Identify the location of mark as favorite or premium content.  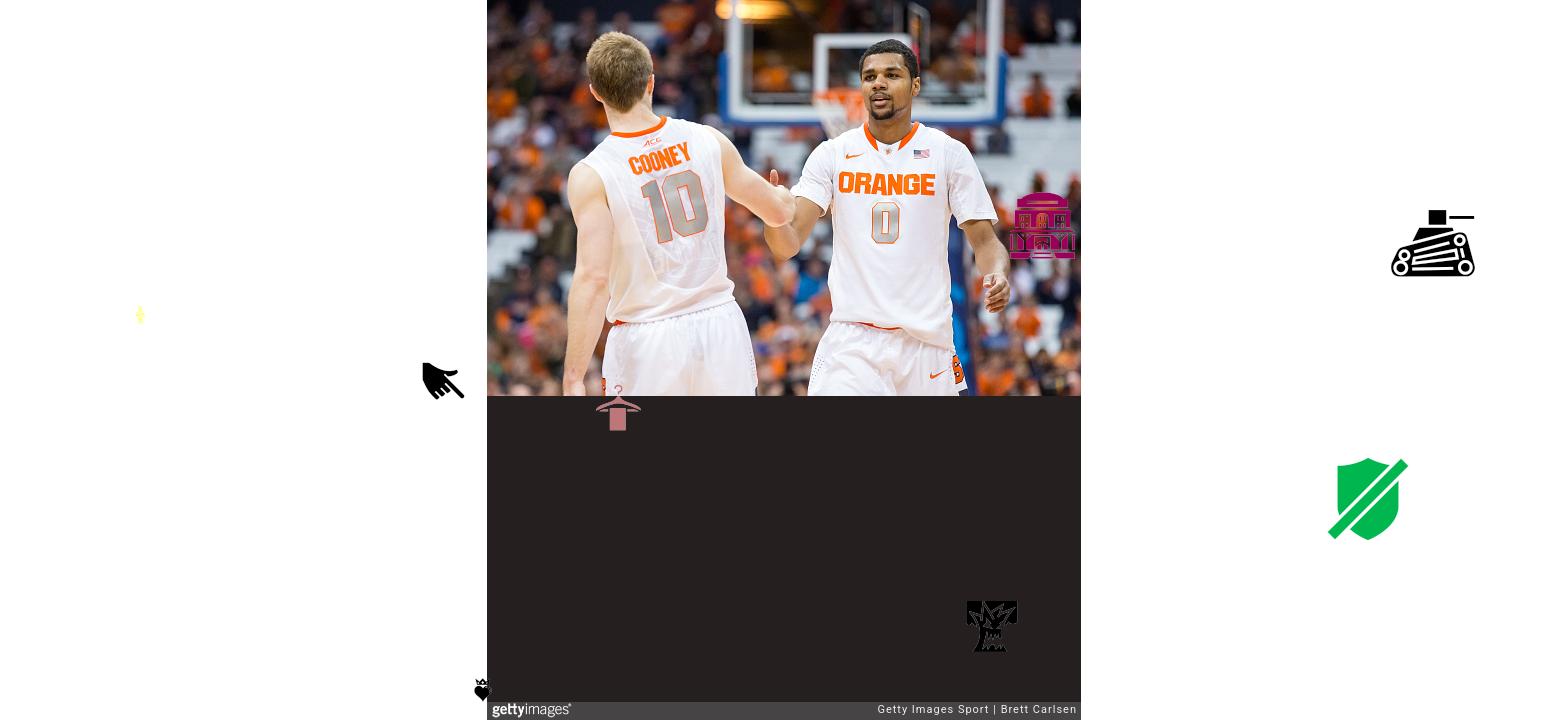
(483, 690).